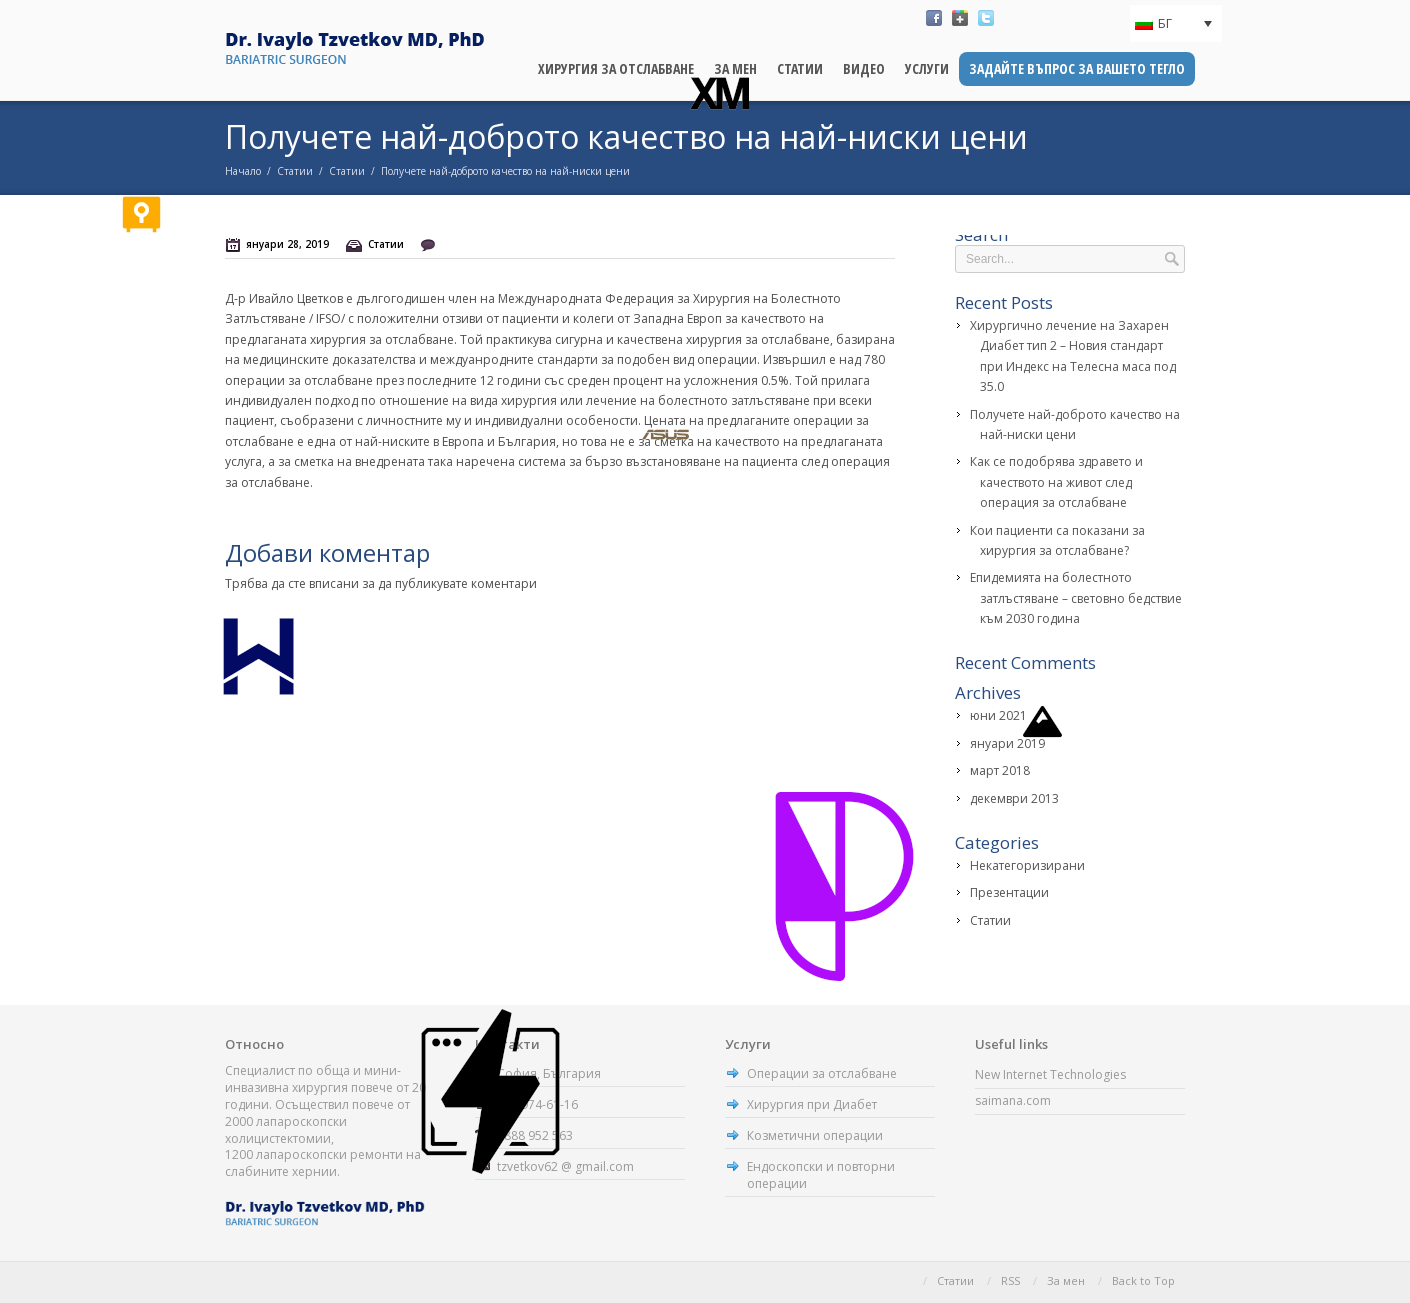  I want to click on open qualtrics survey platform, so click(719, 93).